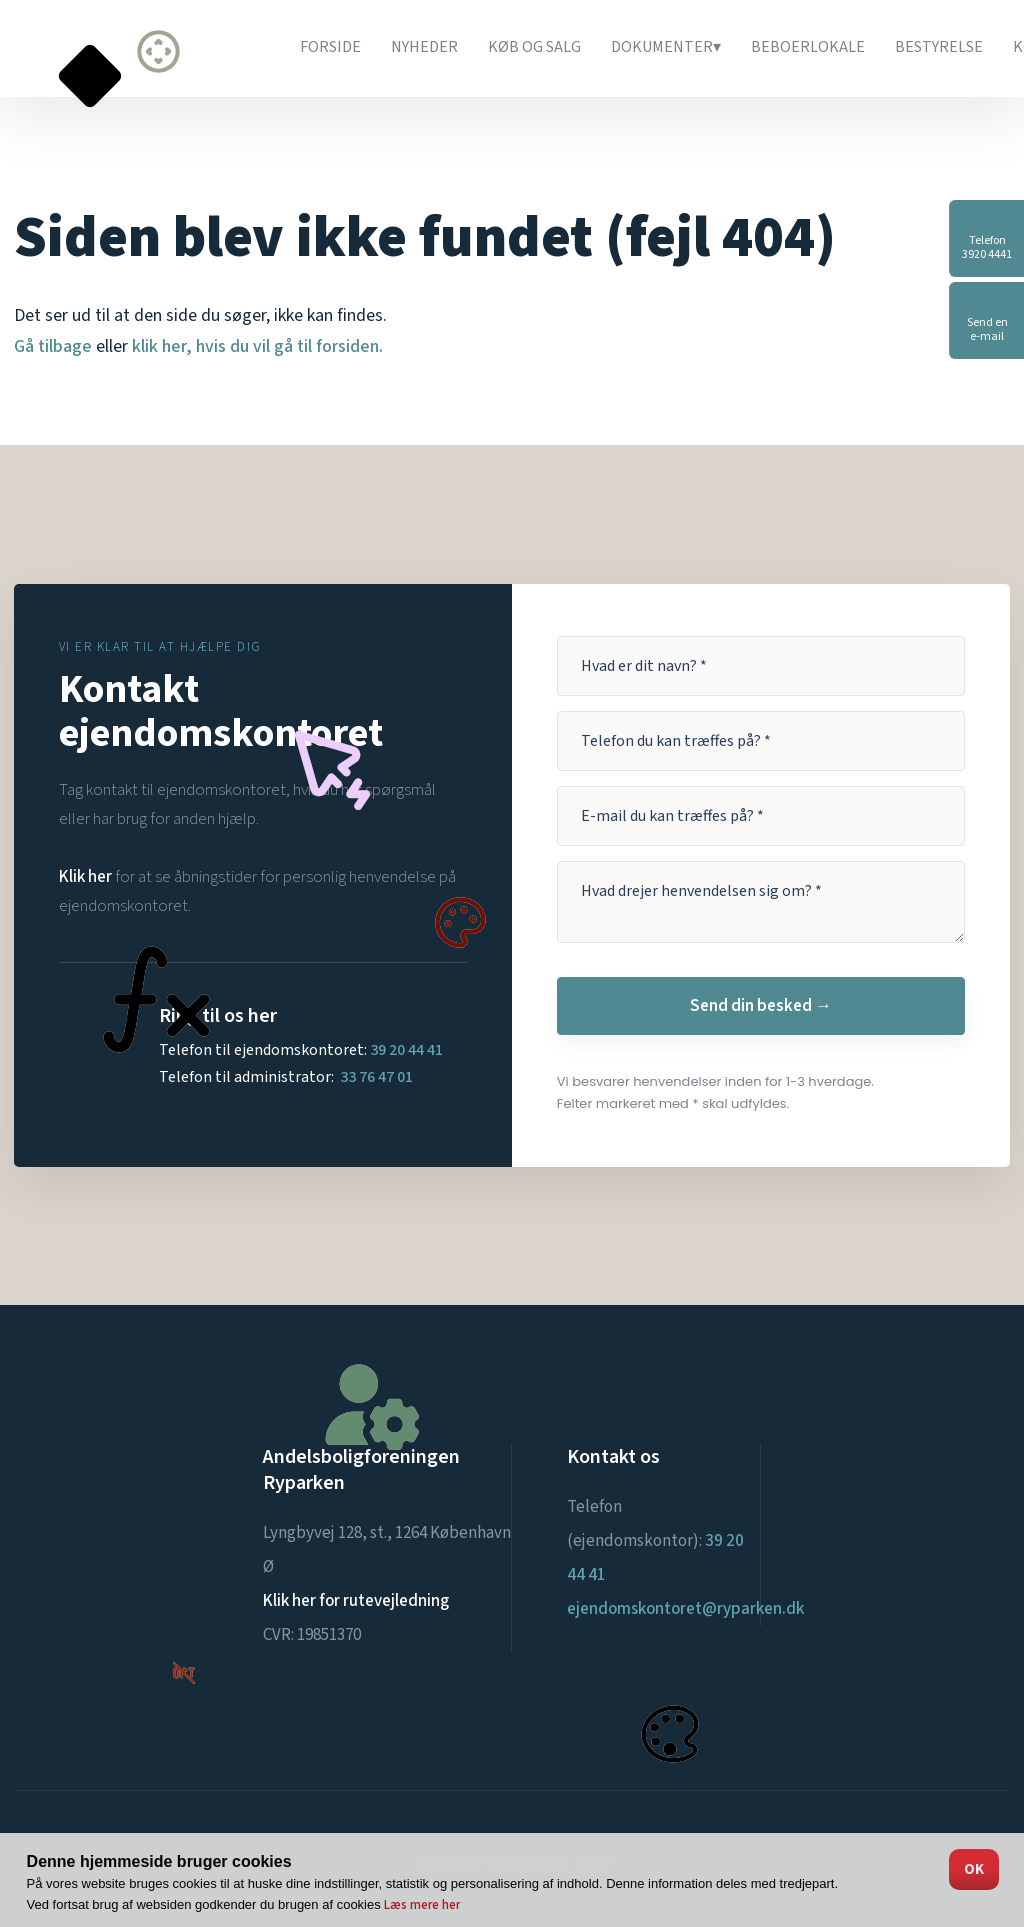 Image resolution: width=1024 pixels, height=1927 pixels. I want to click on customize color or theme settings, so click(670, 1734).